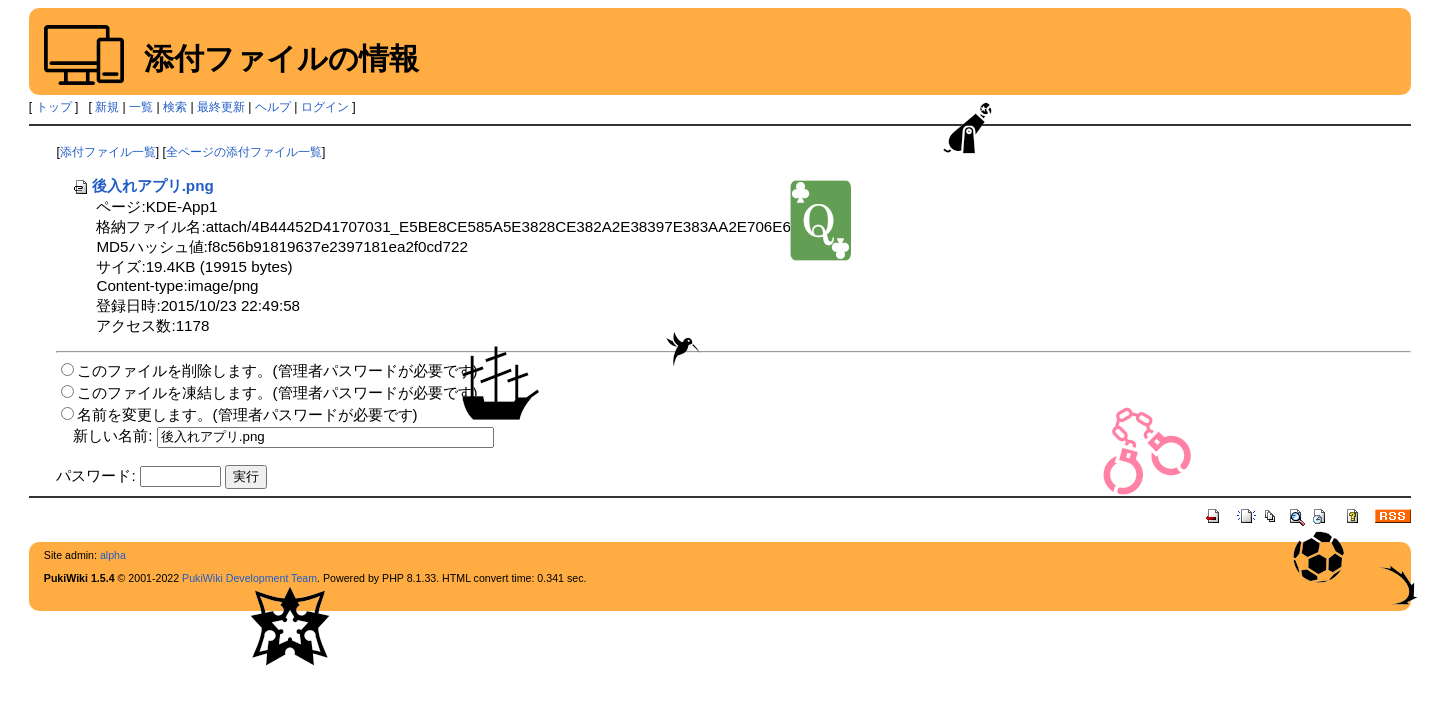 This screenshot has height=720, width=1440. I want to click on nature or wildlife category indicator, so click(683, 349).